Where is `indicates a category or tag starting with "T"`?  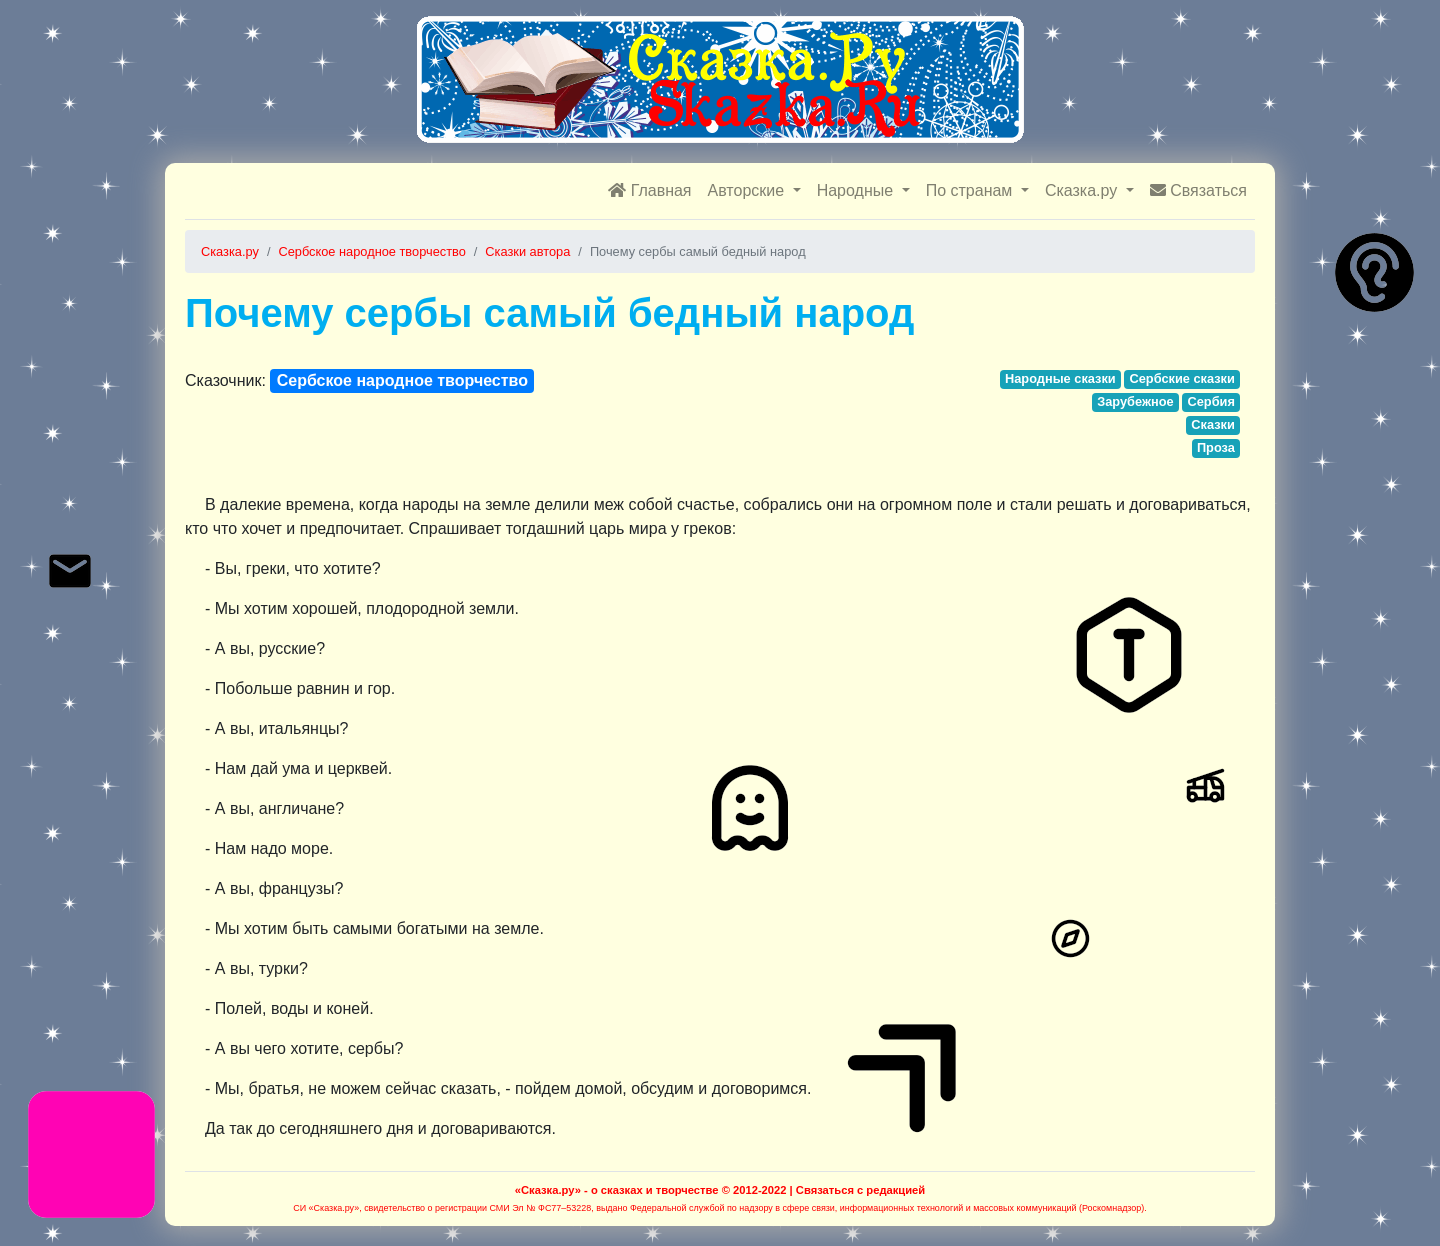
indicates a category or tag starting with "T" is located at coordinates (1129, 655).